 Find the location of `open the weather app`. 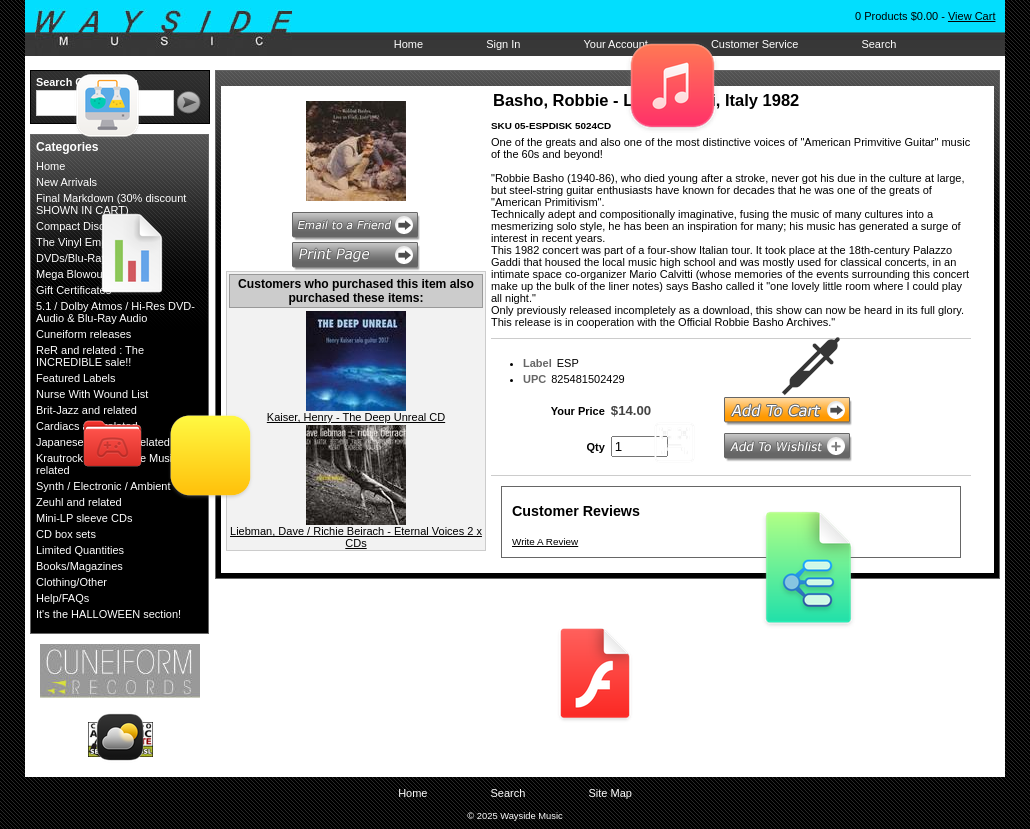

open the weather app is located at coordinates (120, 737).